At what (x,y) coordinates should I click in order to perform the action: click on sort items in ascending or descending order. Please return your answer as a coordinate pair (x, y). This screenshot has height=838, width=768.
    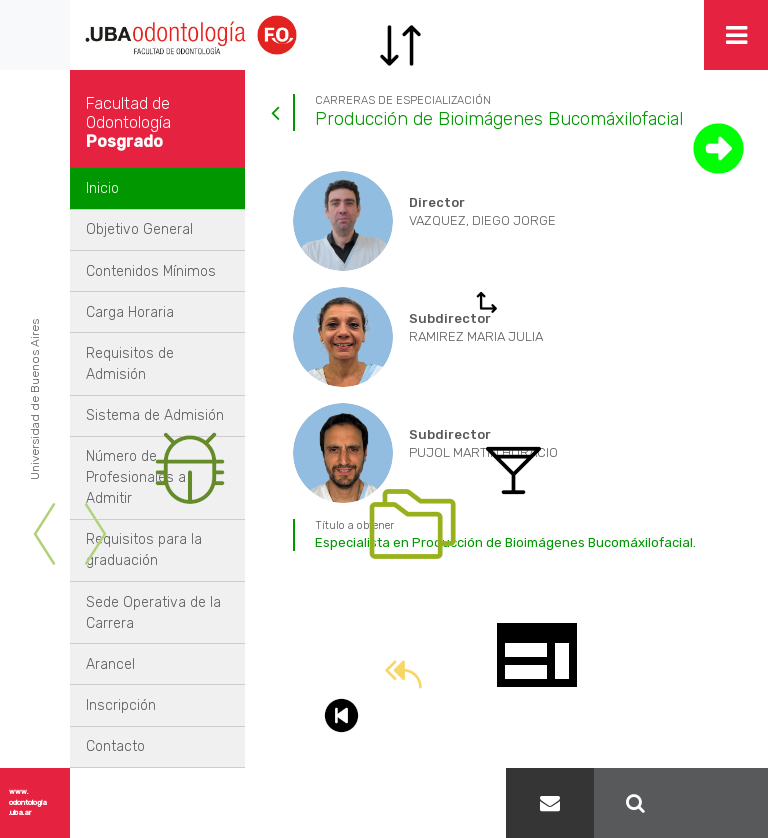
    Looking at the image, I should click on (400, 45).